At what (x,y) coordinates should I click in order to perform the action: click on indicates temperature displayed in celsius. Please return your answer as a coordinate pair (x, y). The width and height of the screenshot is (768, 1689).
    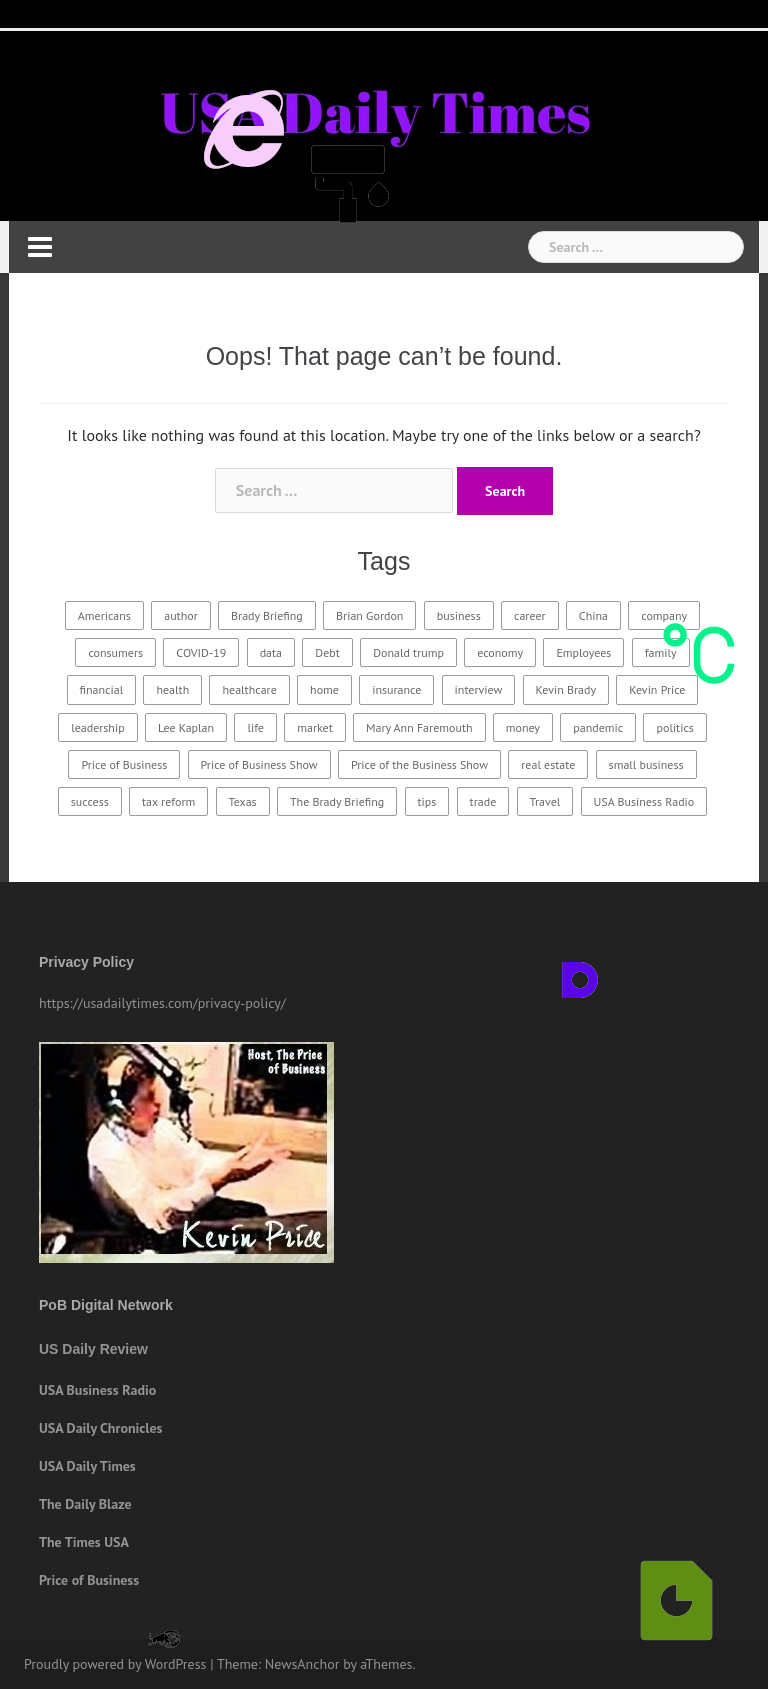
    Looking at the image, I should click on (700, 653).